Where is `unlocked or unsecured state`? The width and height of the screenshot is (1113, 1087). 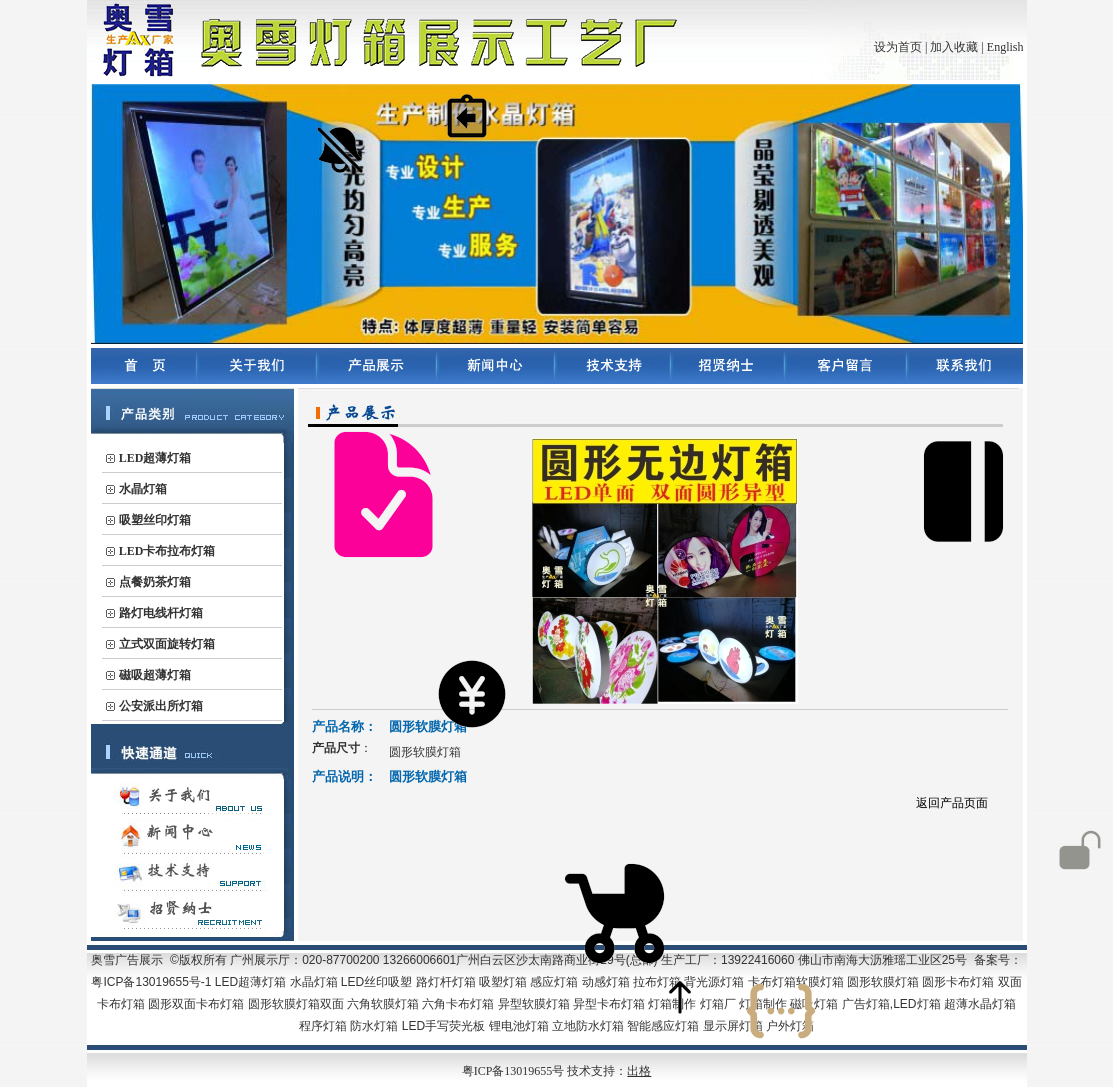
unlocked or unsecured state is located at coordinates (1080, 850).